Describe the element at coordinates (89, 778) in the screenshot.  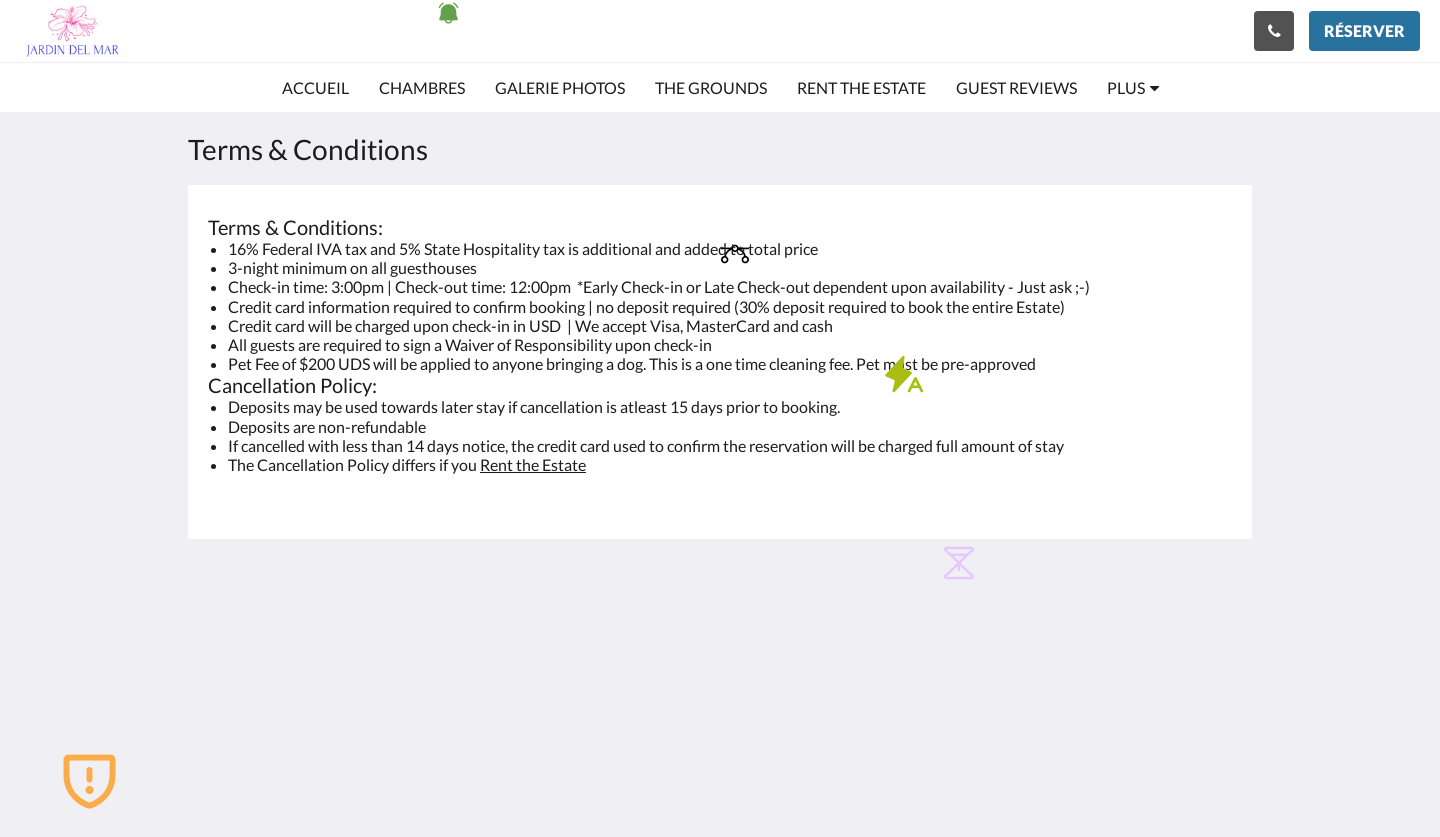
I see `security warning or alert detected` at that location.